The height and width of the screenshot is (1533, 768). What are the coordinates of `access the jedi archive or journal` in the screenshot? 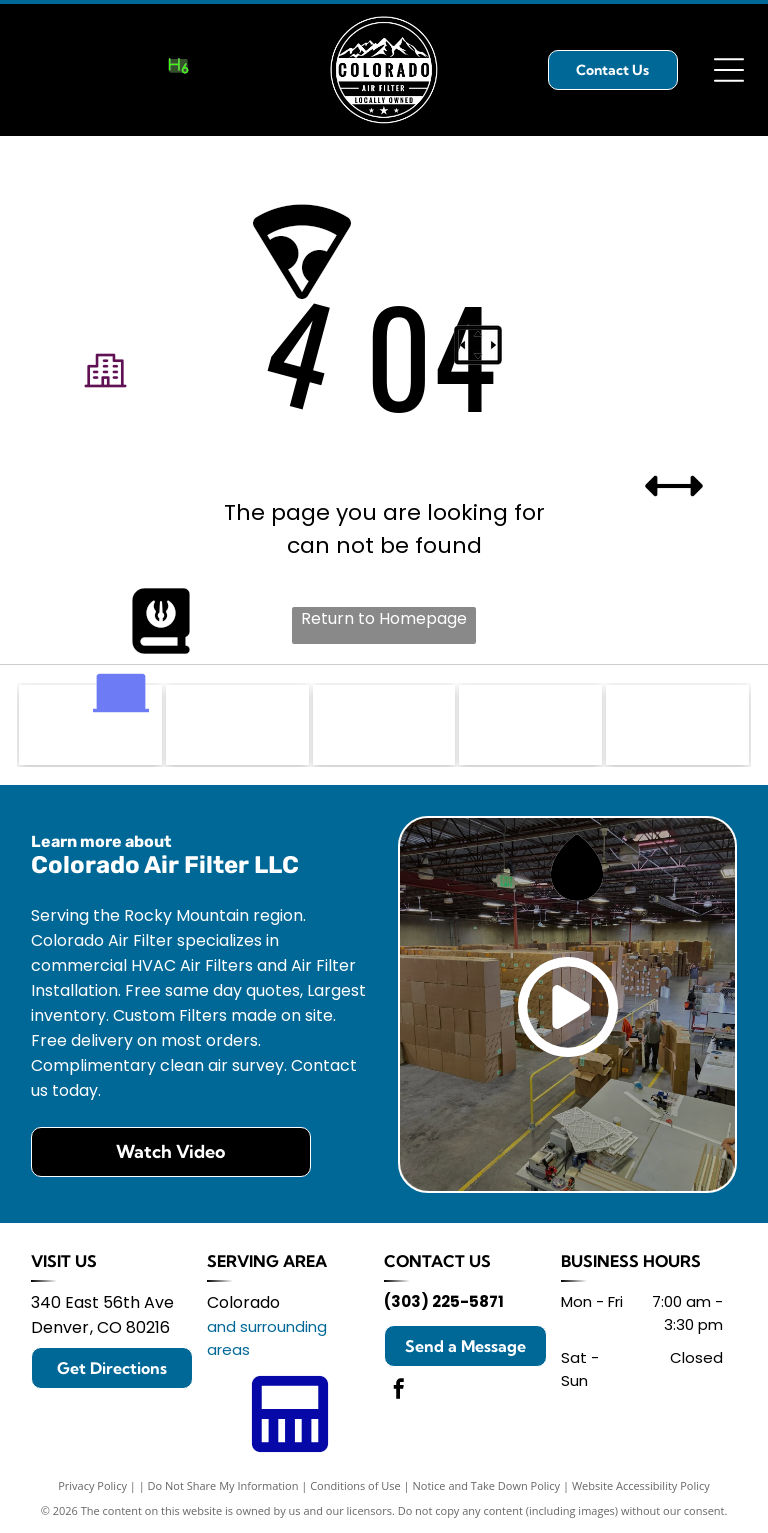 It's located at (161, 621).